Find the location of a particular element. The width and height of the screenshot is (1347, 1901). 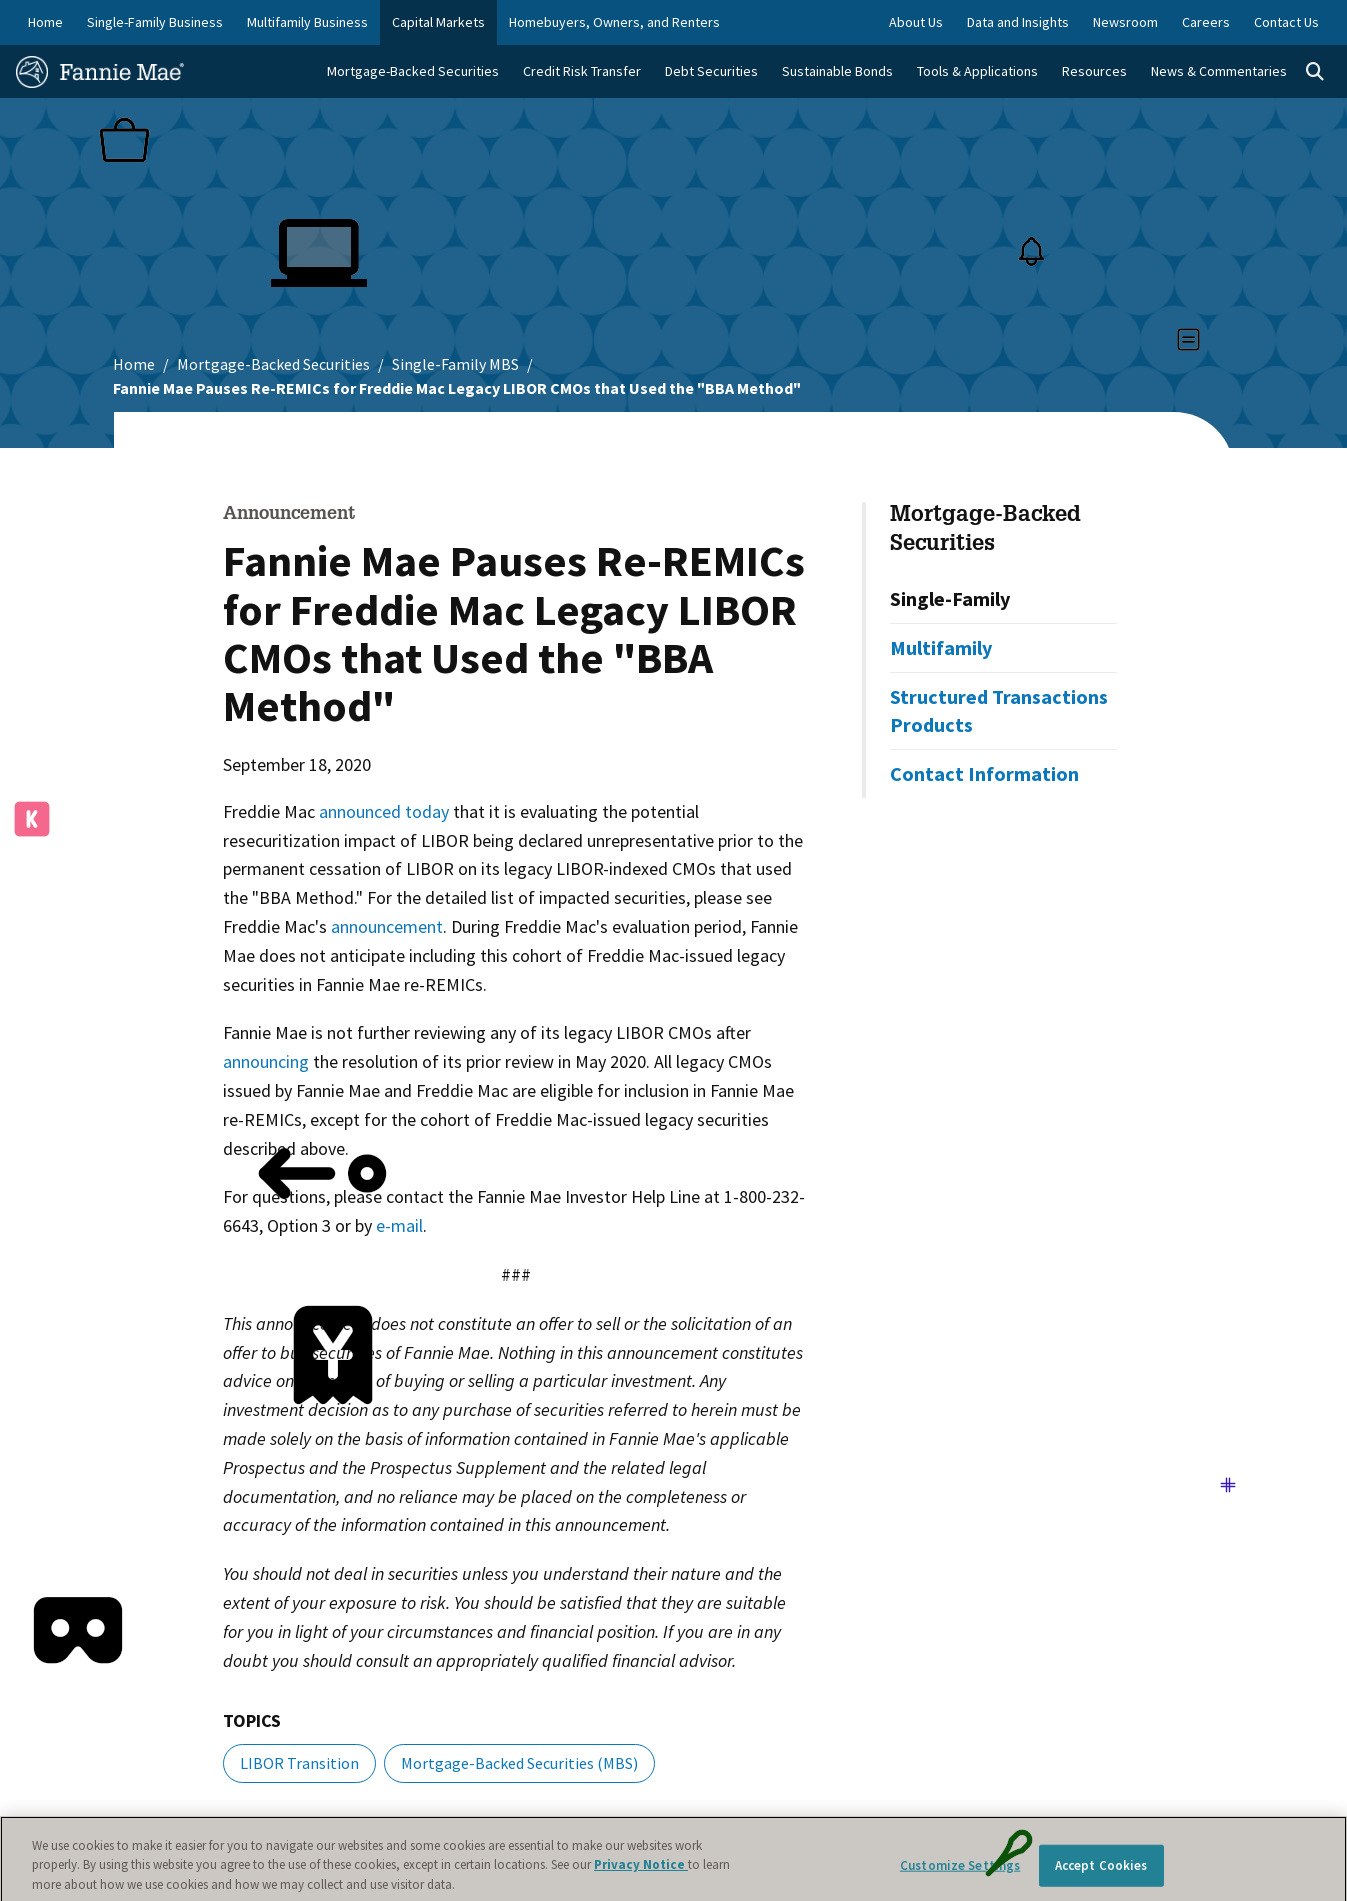

move item to the left is located at coordinates (322, 1173).